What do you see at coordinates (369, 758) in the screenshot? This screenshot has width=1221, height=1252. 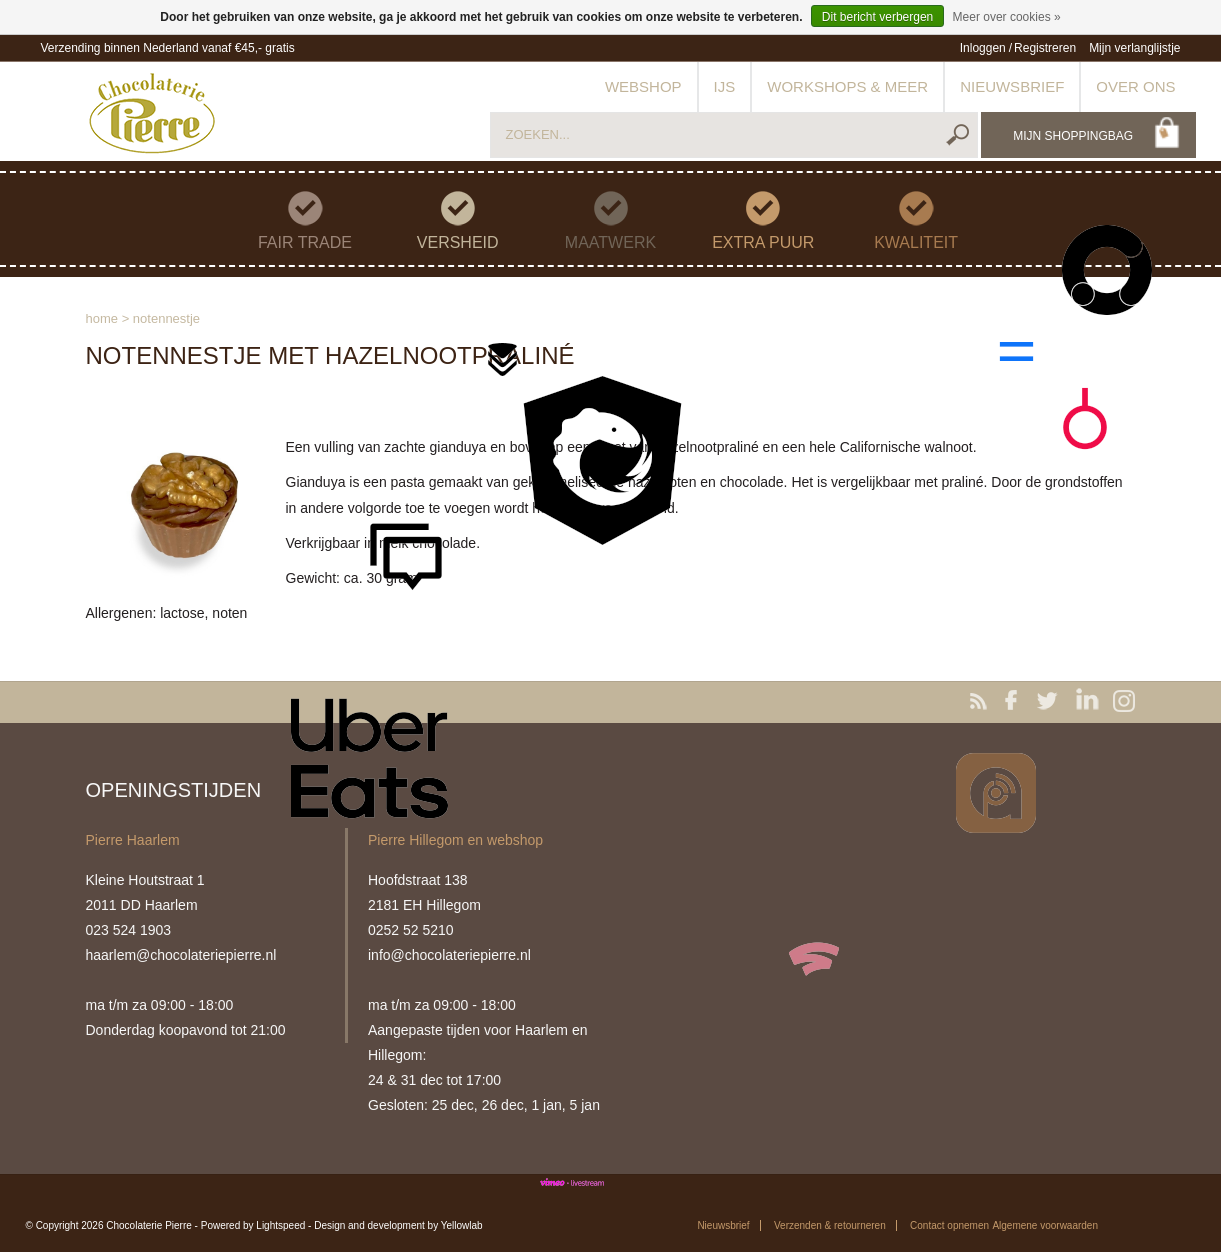 I see `open the Uber Eats app` at bounding box center [369, 758].